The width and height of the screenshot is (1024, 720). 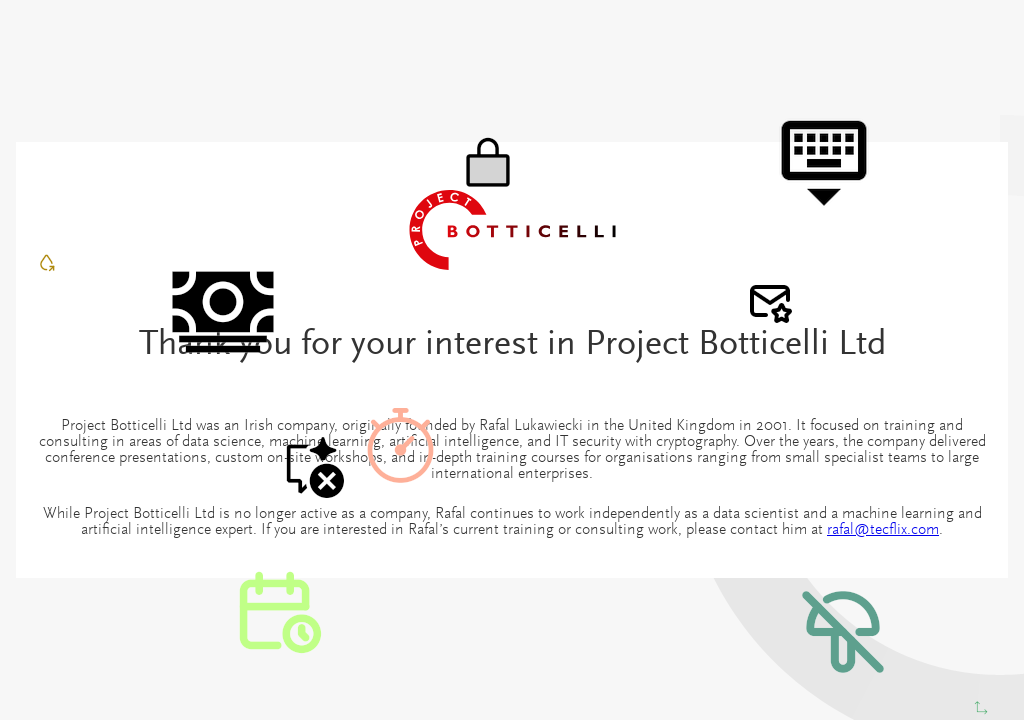 What do you see at coordinates (843, 632) in the screenshot?
I see `indicates mushroom-free or no mushrooms` at bounding box center [843, 632].